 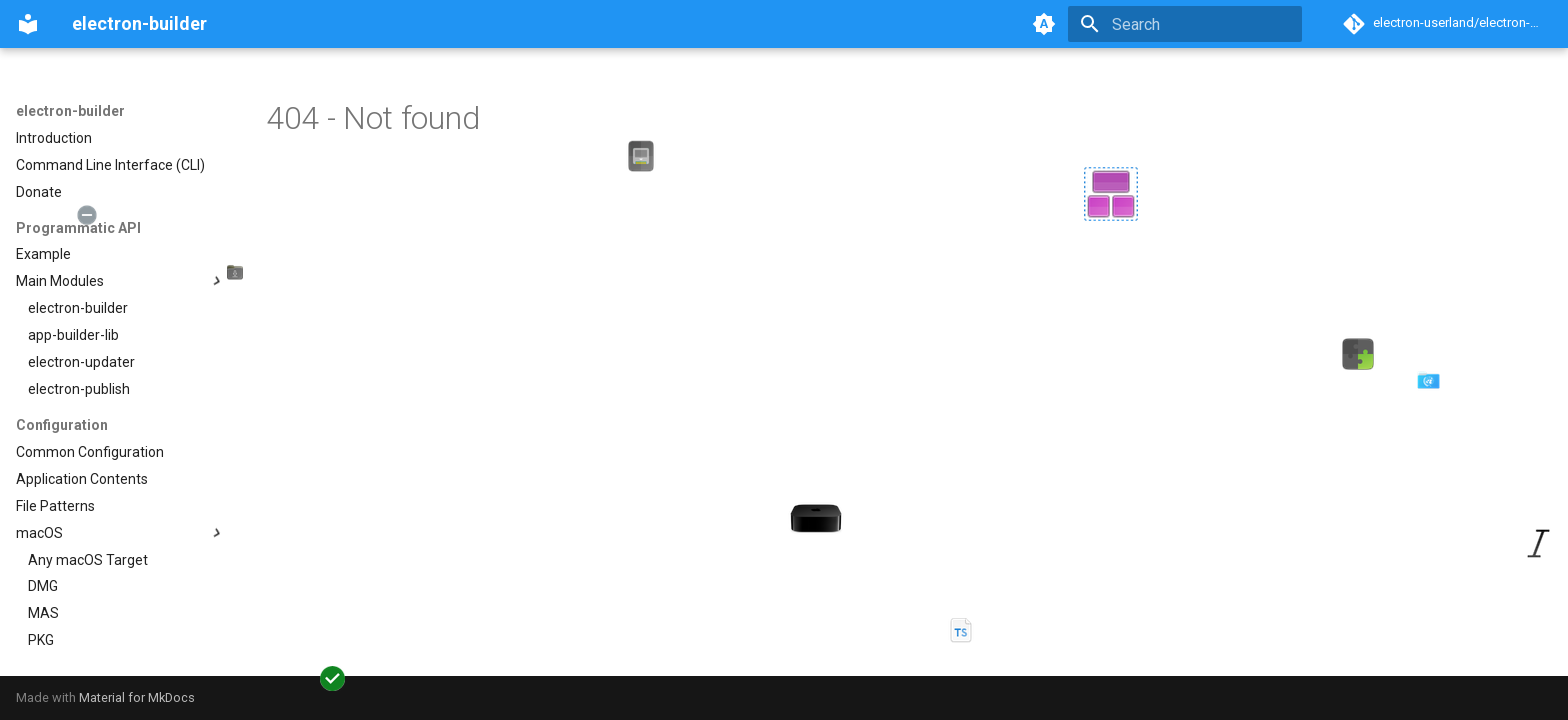 What do you see at coordinates (332, 678) in the screenshot?
I see `confirm or apply changes in a dialog` at bounding box center [332, 678].